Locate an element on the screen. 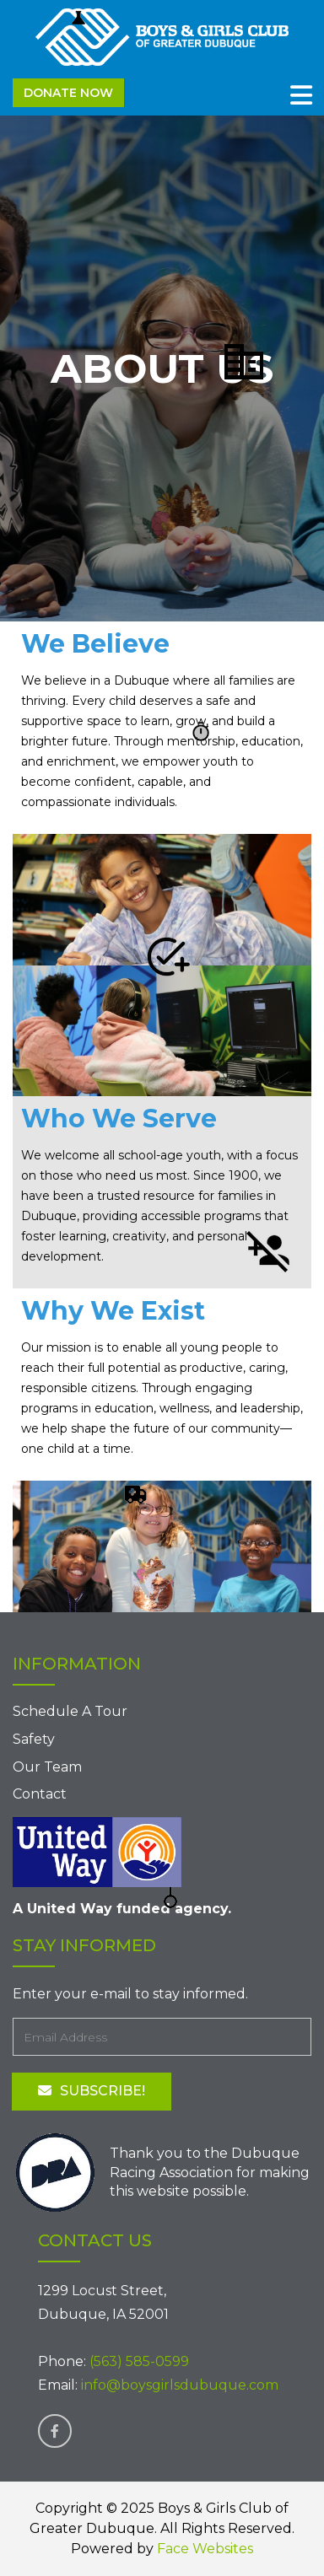 The height and width of the screenshot is (2576, 324). select neutrois gender identity is located at coordinates (170, 1898).